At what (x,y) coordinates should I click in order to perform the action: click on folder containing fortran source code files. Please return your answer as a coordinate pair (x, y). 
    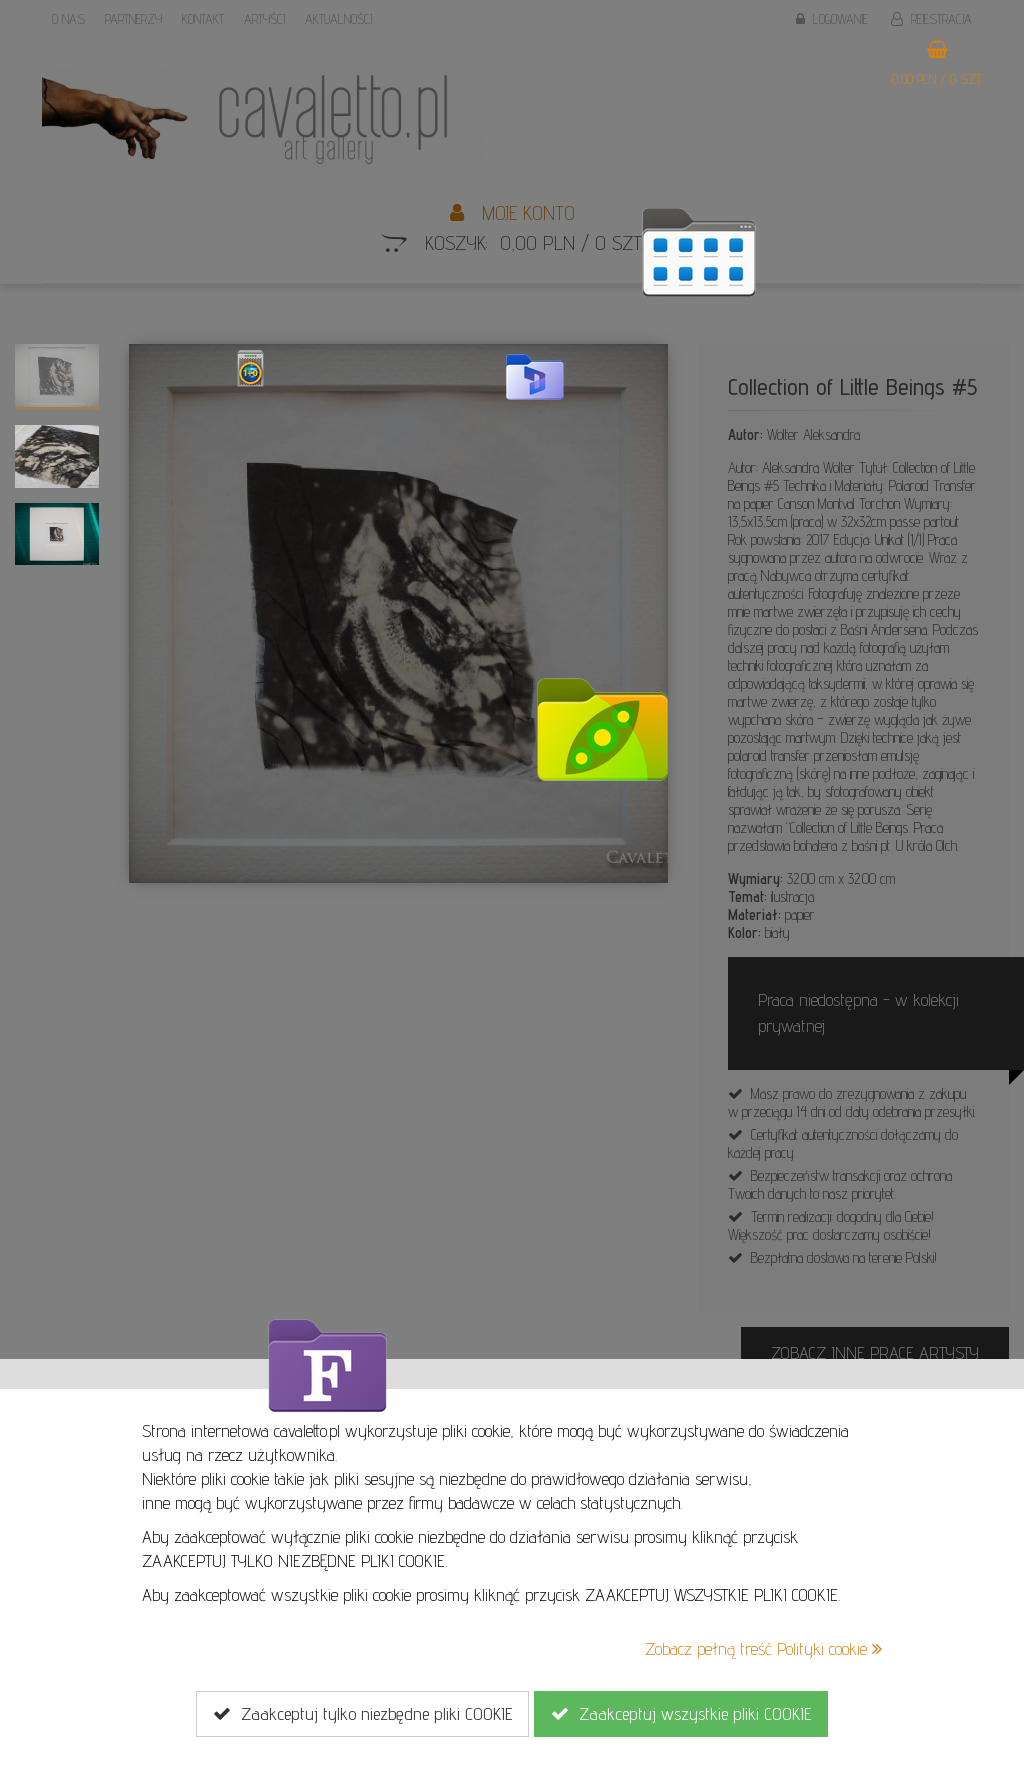
    Looking at the image, I should click on (327, 1369).